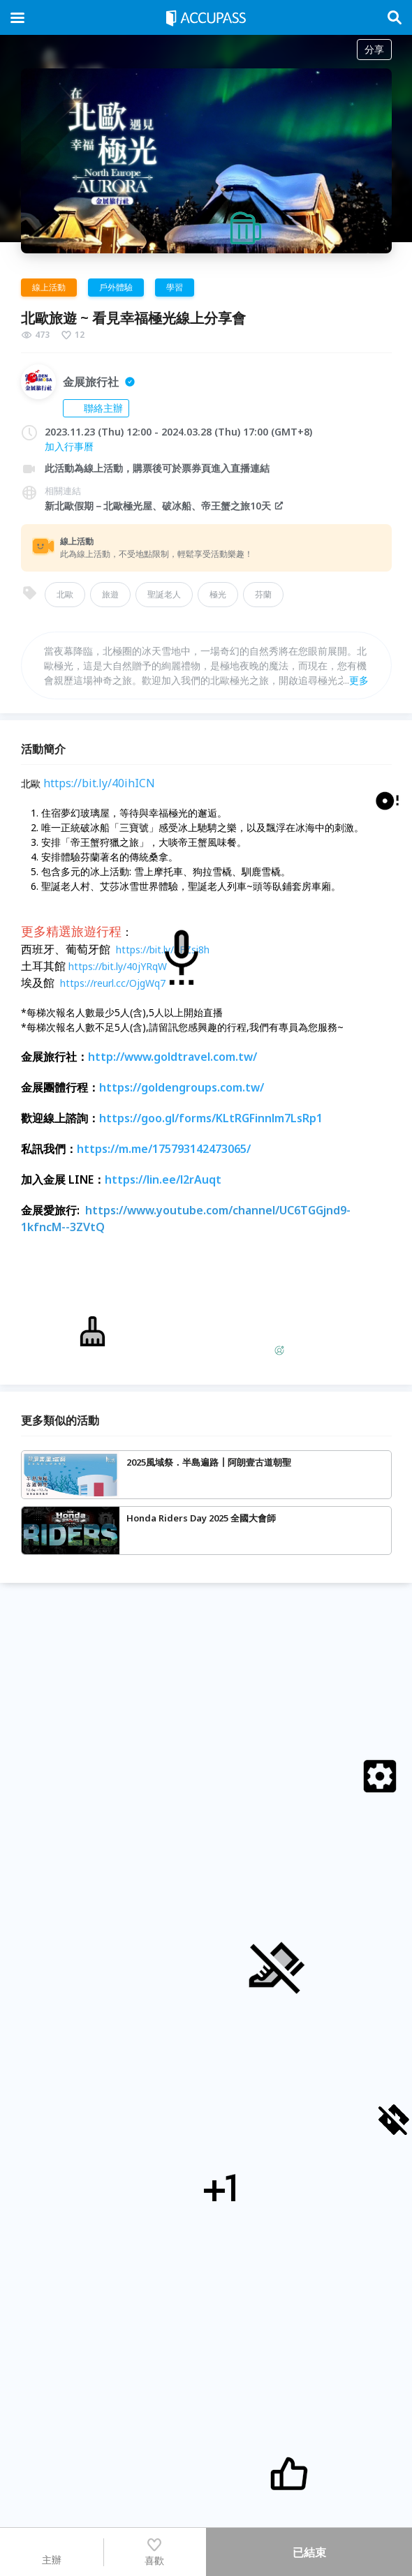 The image size is (412, 2576). I want to click on like or approve a post, so click(289, 2476).